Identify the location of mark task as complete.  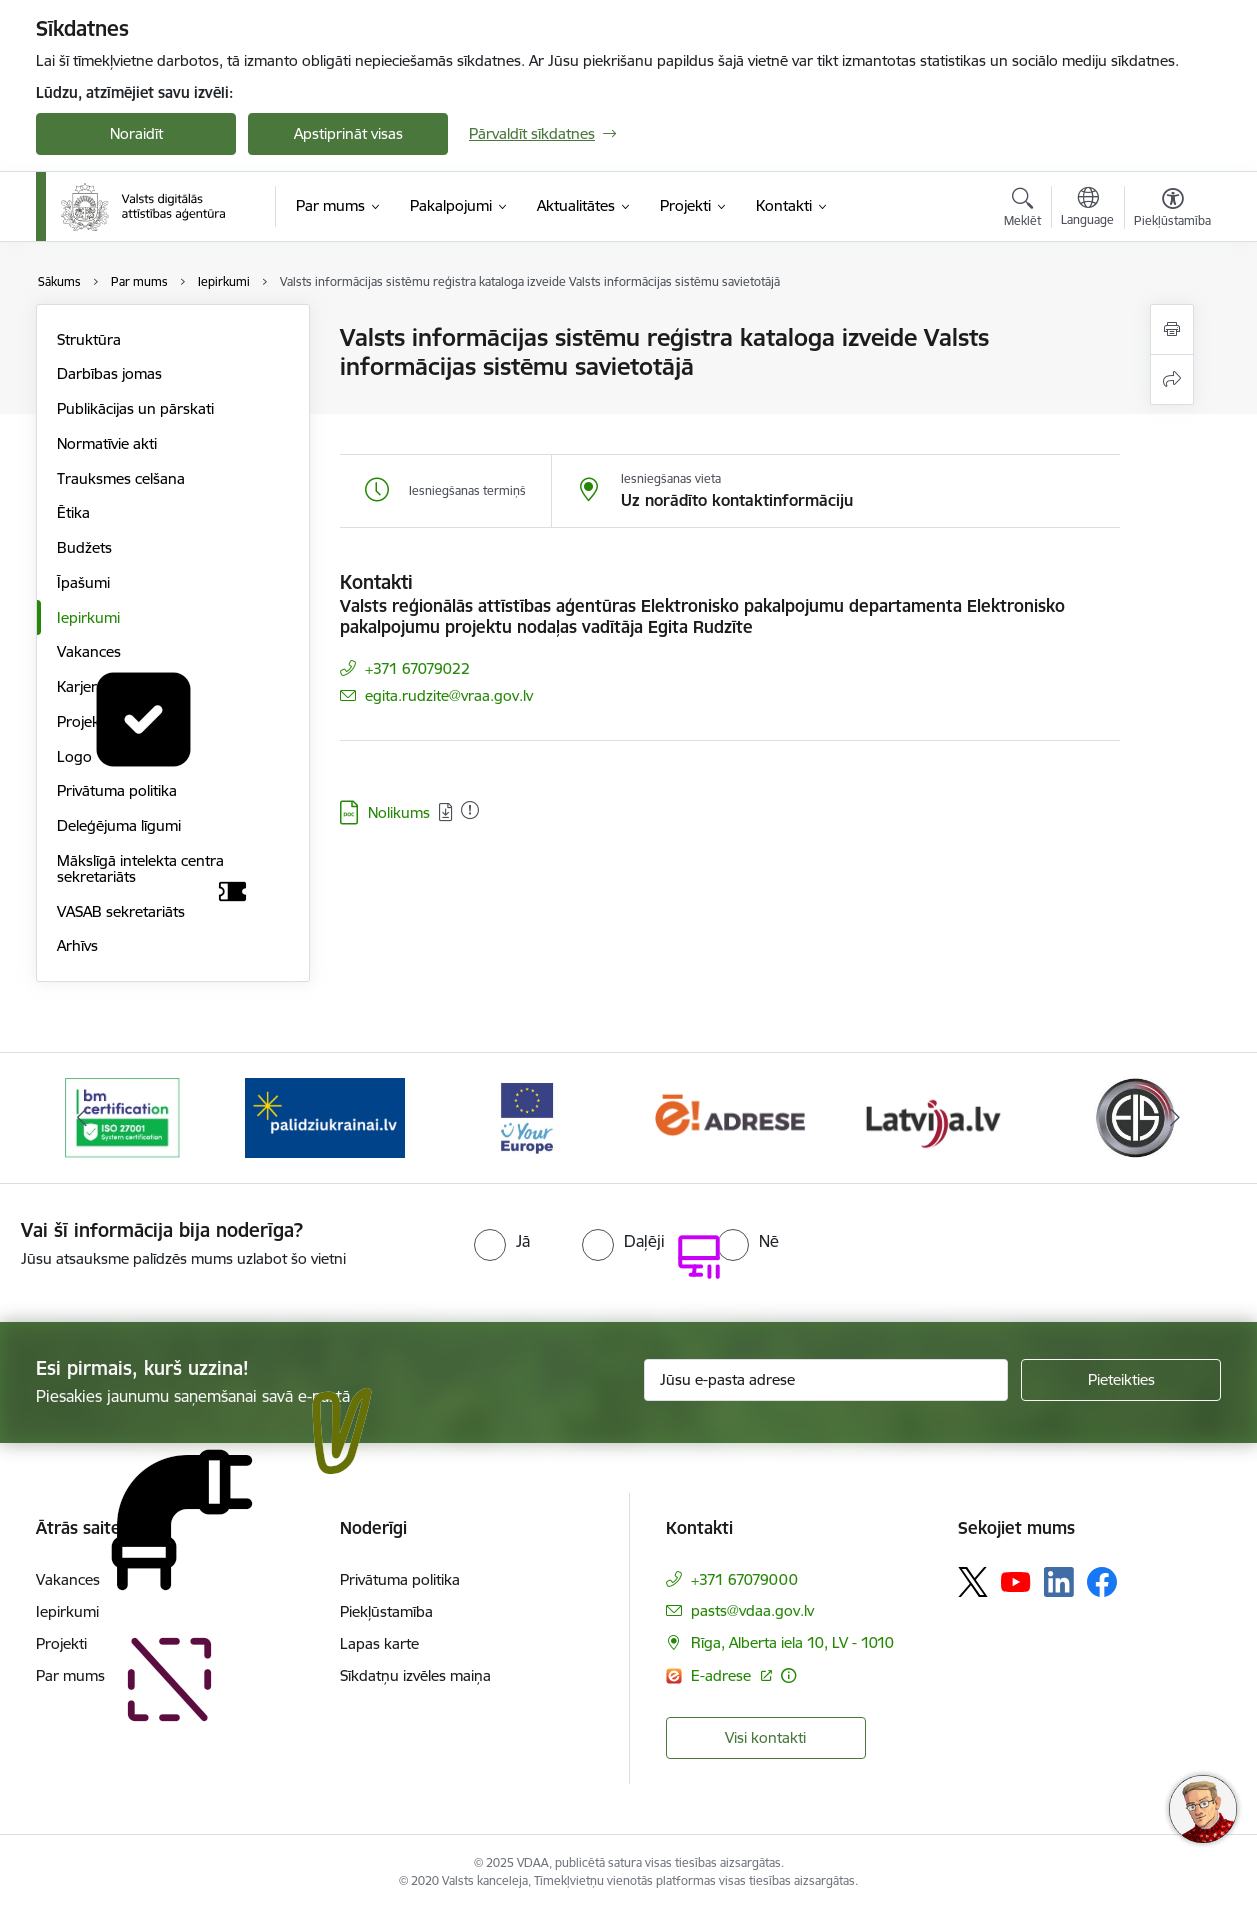
(143, 719).